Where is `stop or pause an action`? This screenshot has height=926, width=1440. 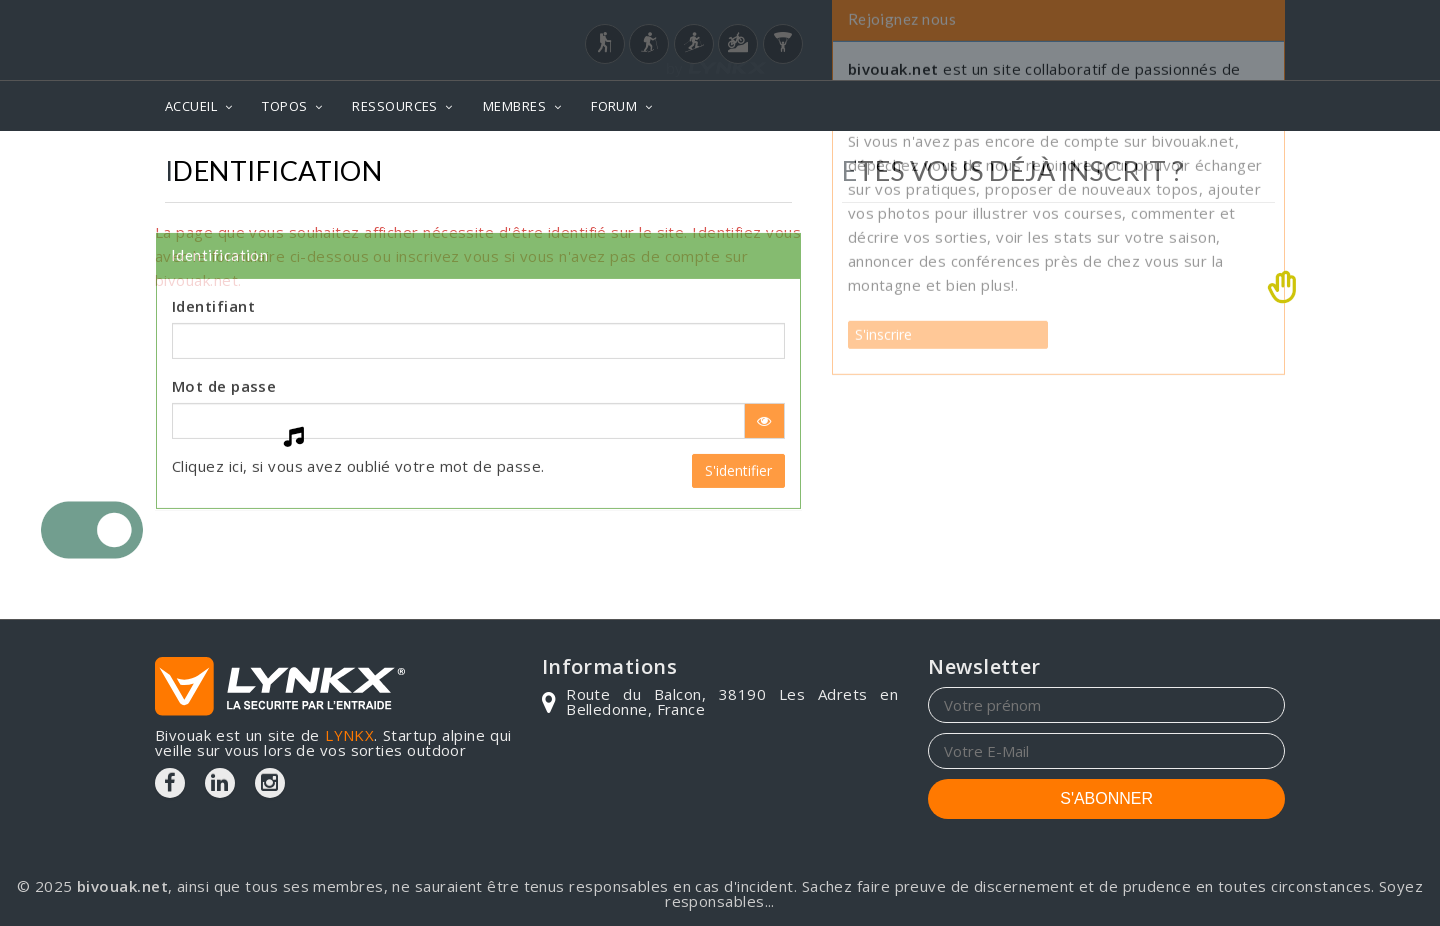
stop or pause an action is located at coordinates (1283, 287).